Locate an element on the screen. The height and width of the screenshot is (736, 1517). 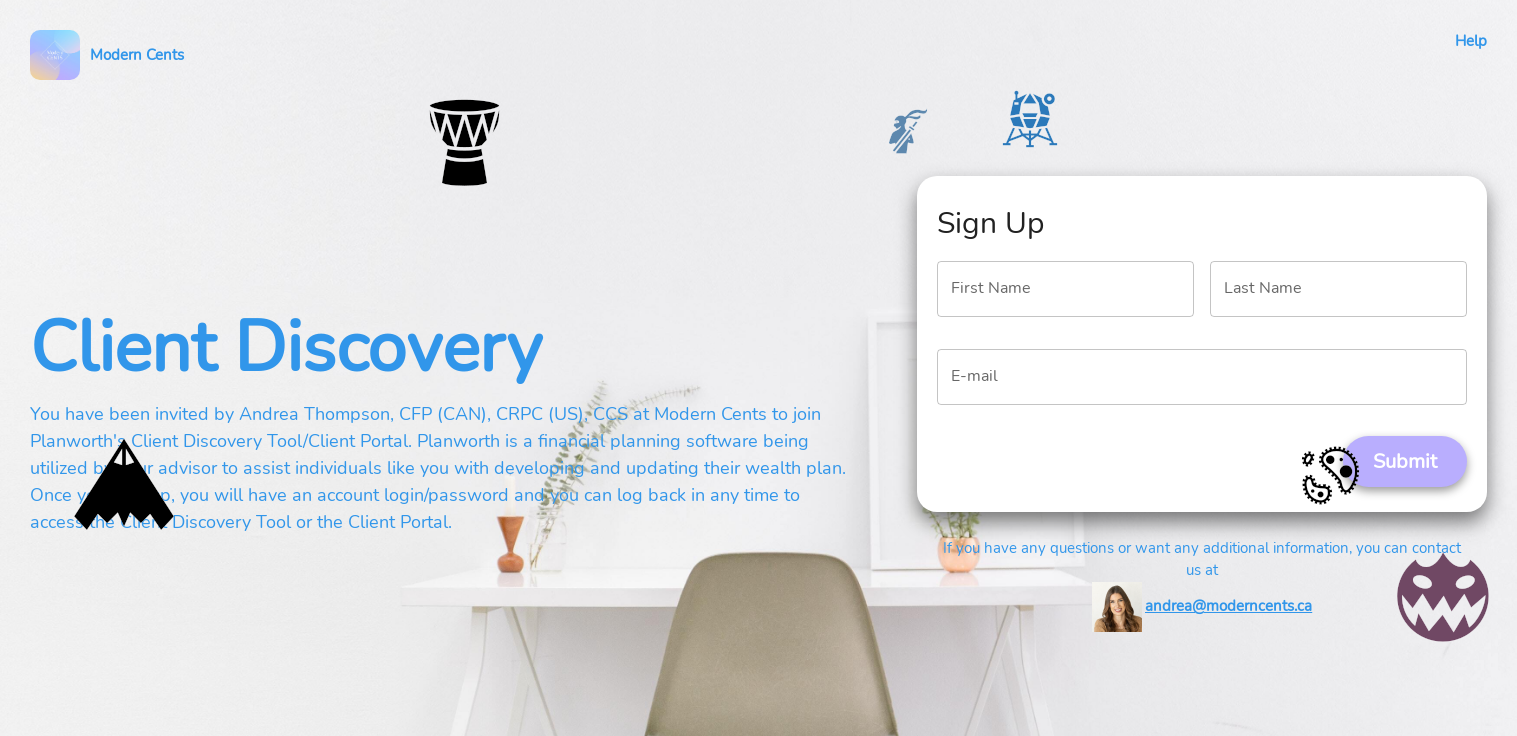
view microorganisms or bacteria in a science game is located at coordinates (1330, 475).